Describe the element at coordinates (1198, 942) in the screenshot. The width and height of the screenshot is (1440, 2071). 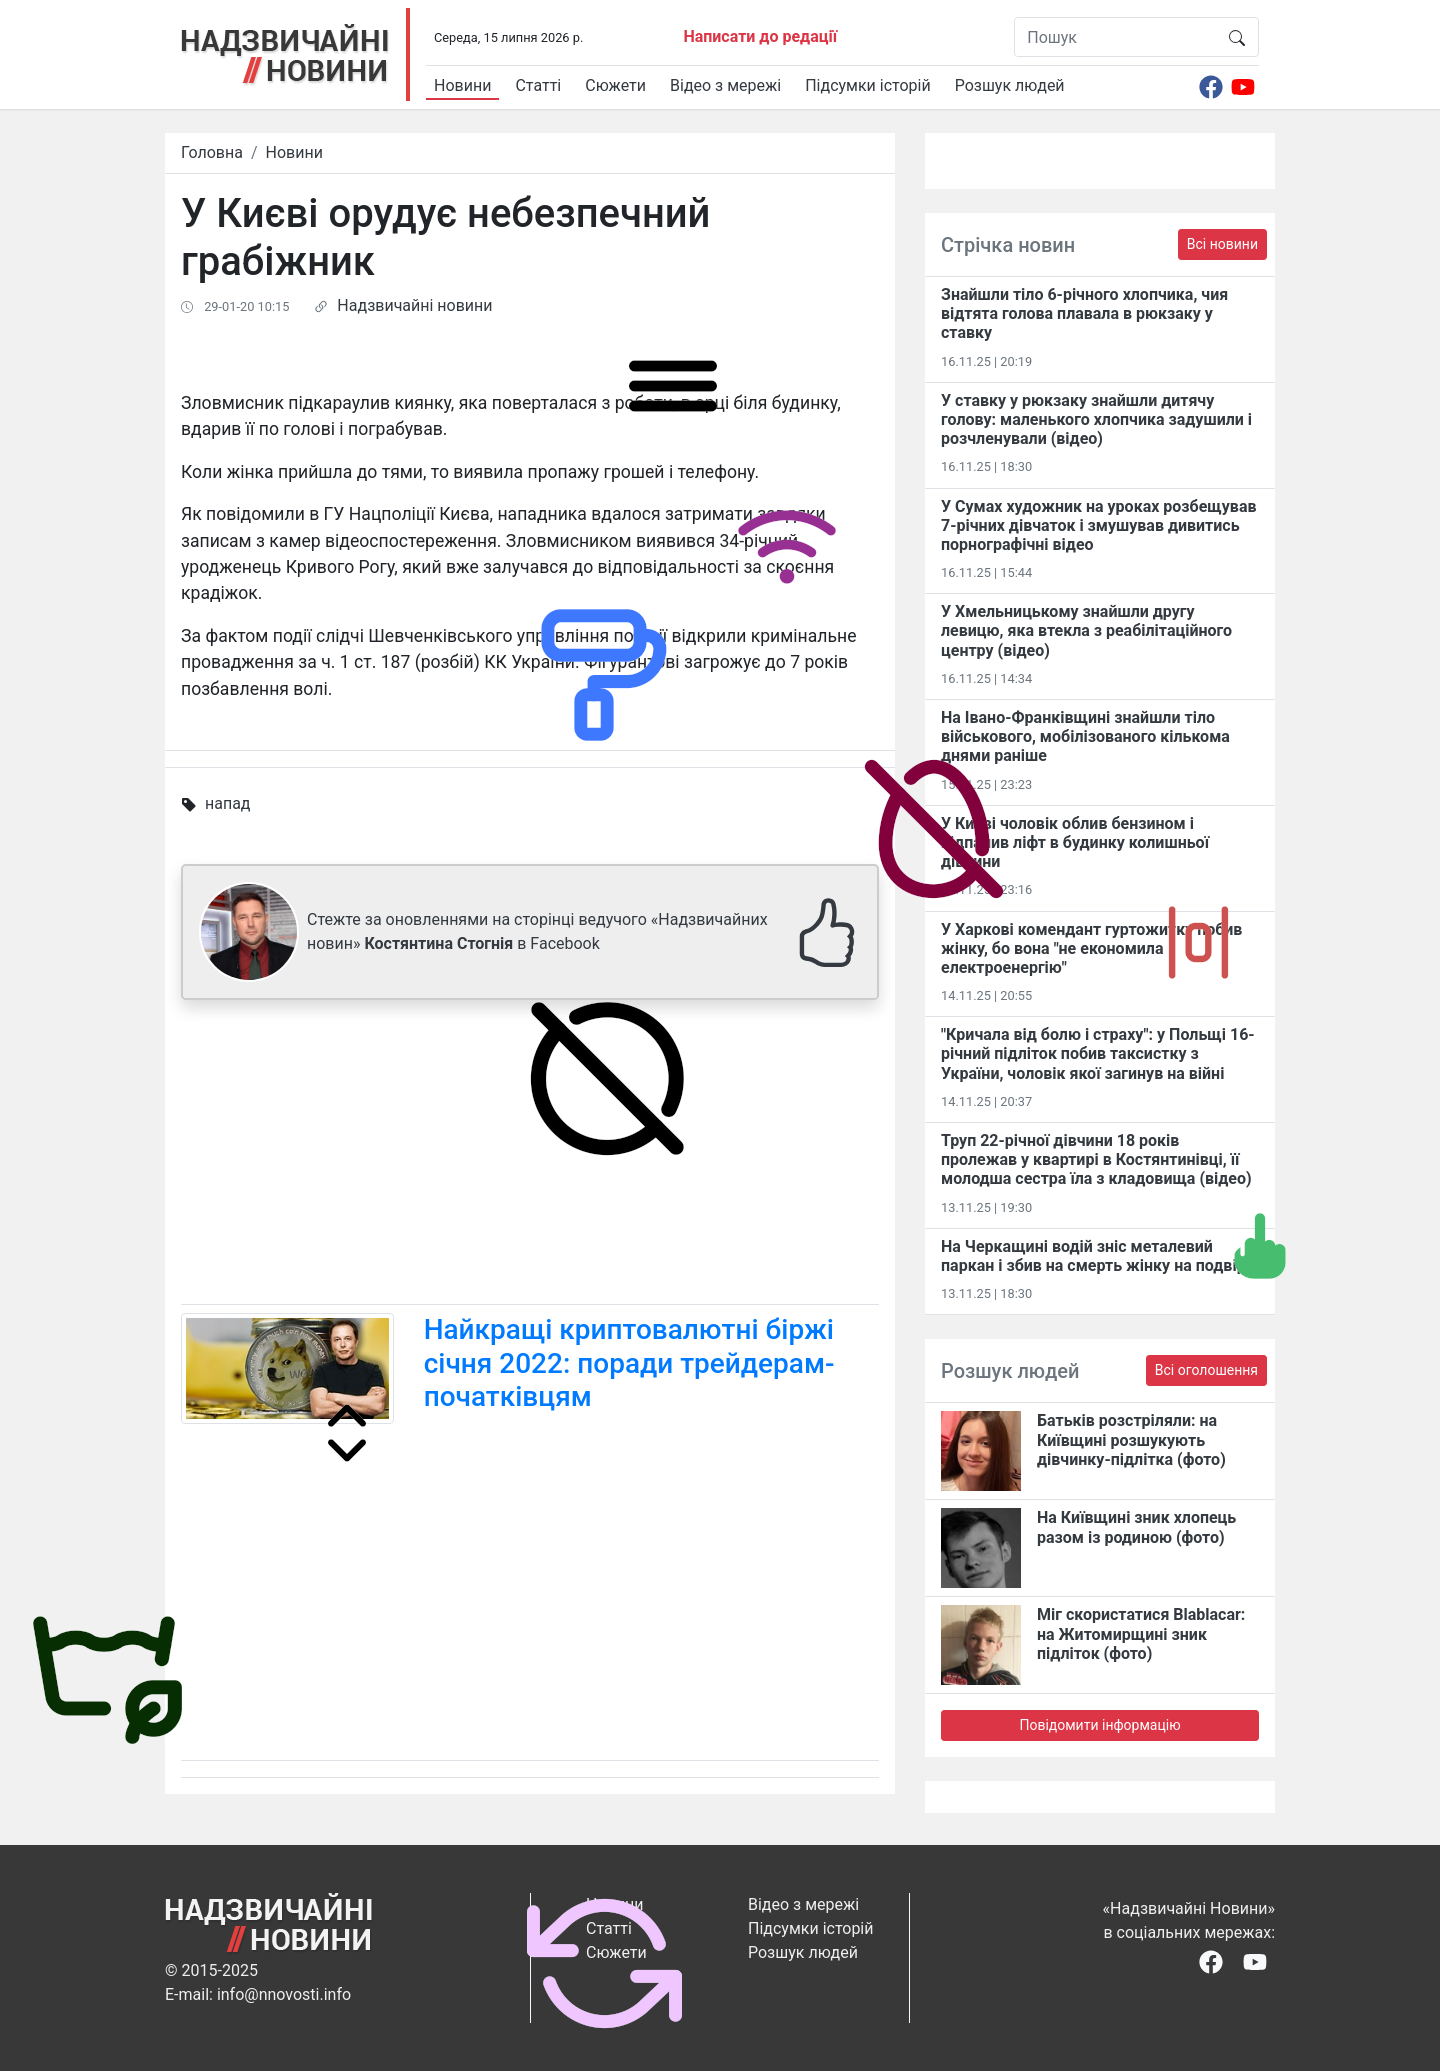
I see `distribute objects with equal spacing horizontally` at that location.